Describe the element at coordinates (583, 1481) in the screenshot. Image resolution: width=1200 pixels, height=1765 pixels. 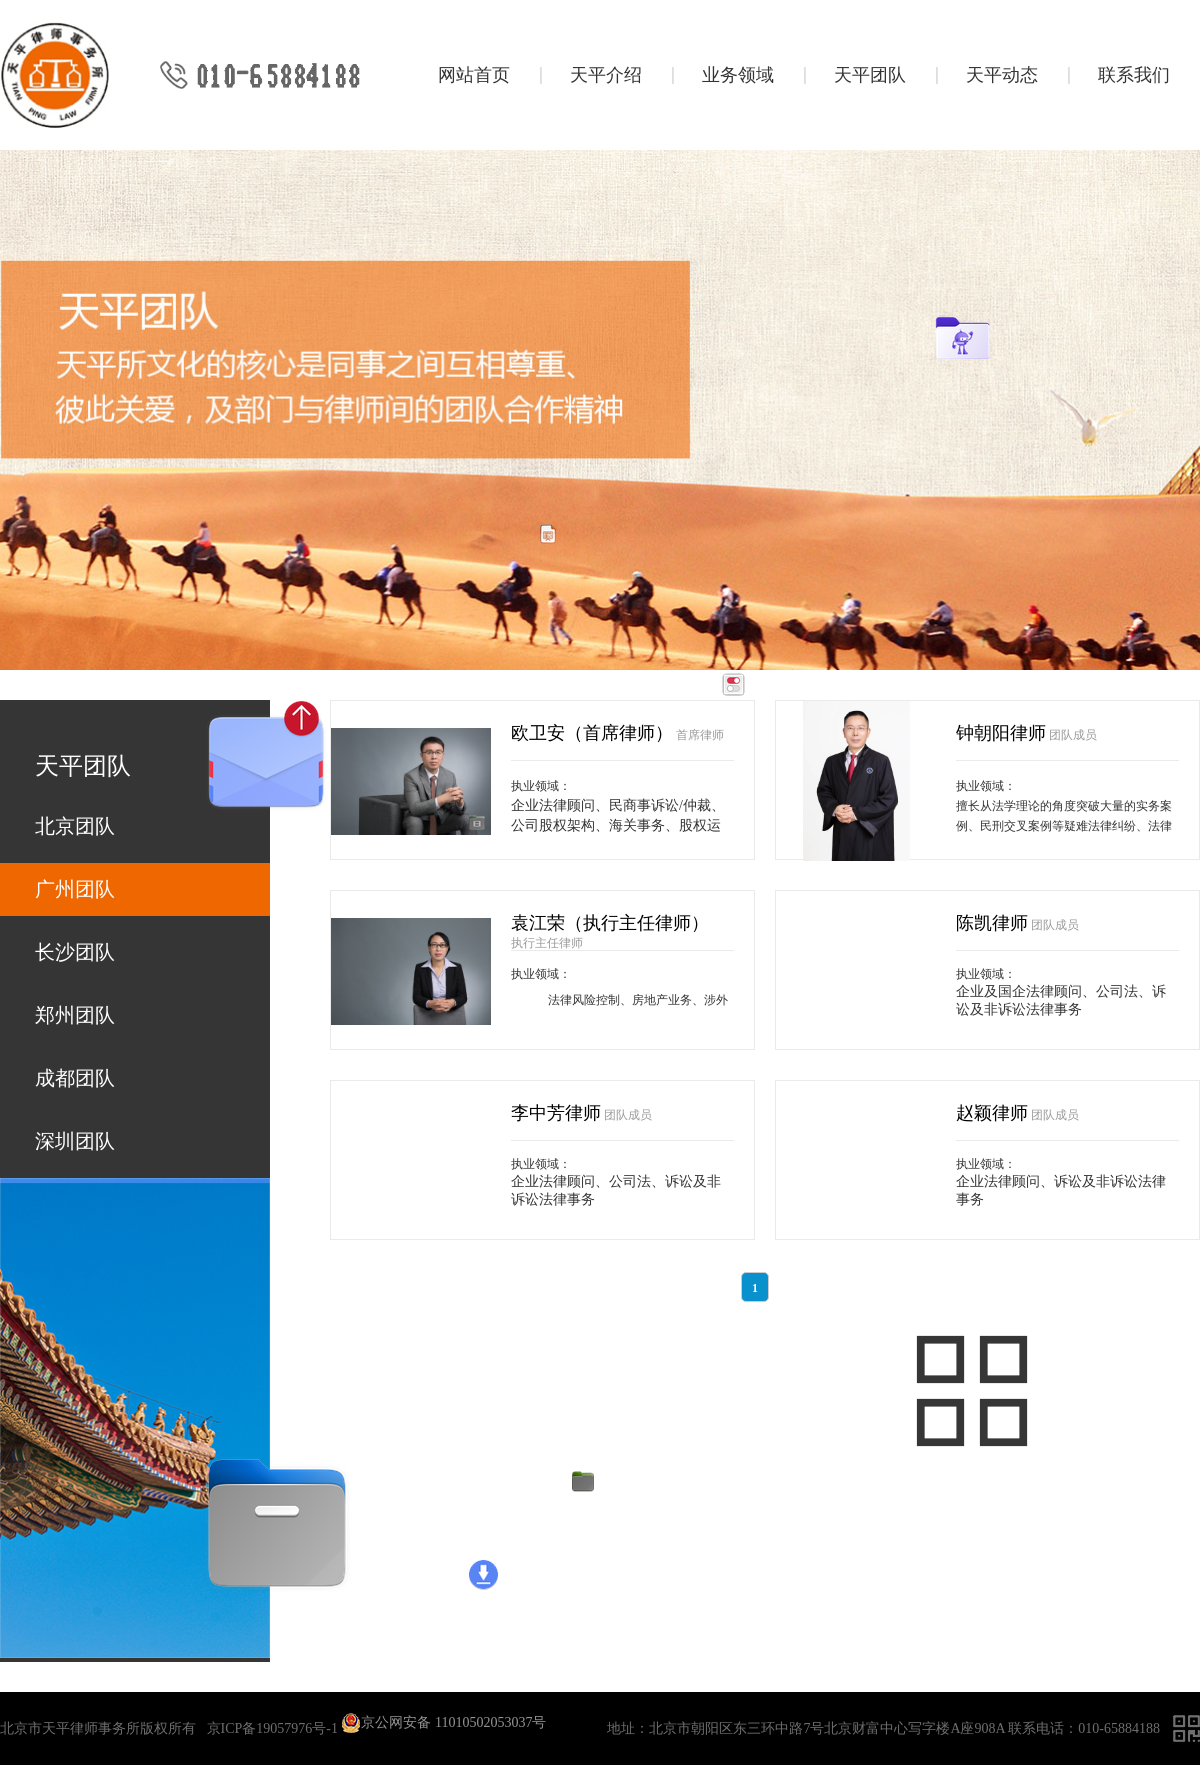
I see `open a folder to view its contents` at that location.